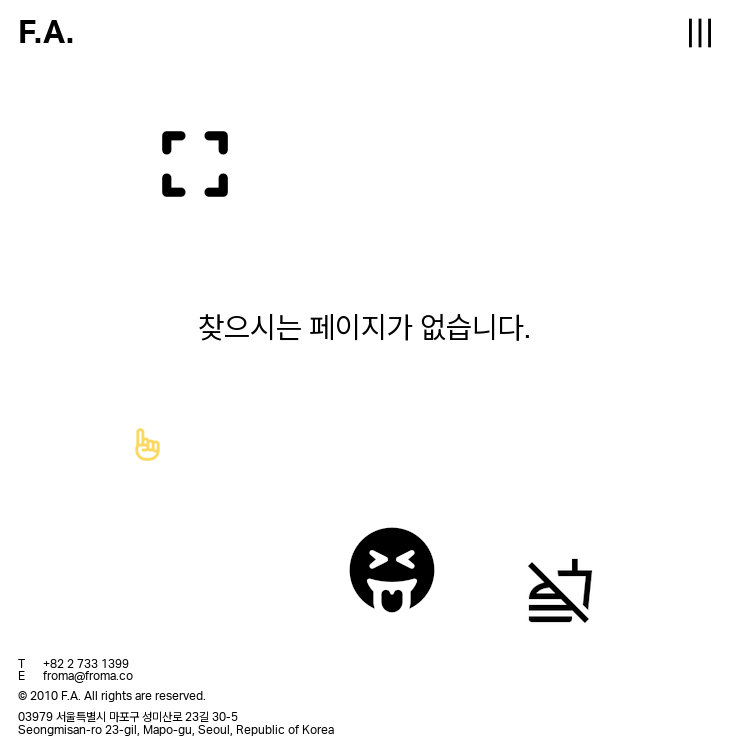 The height and width of the screenshot is (737, 729). What do you see at coordinates (560, 590) in the screenshot?
I see `indicates no food allowed in this area` at bounding box center [560, 590].